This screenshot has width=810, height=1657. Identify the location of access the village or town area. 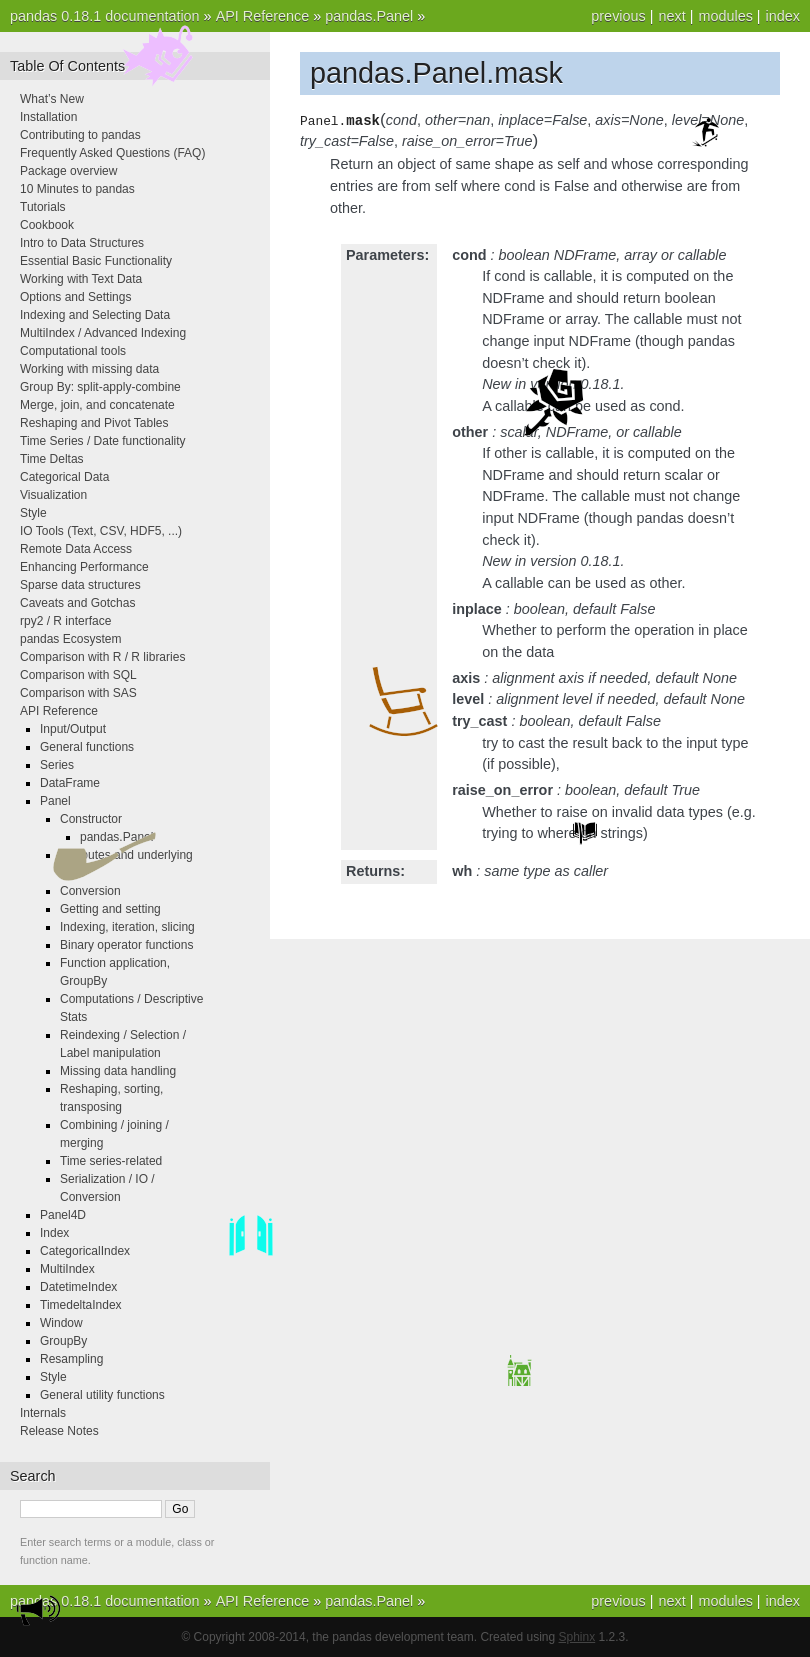
(519, 1370).